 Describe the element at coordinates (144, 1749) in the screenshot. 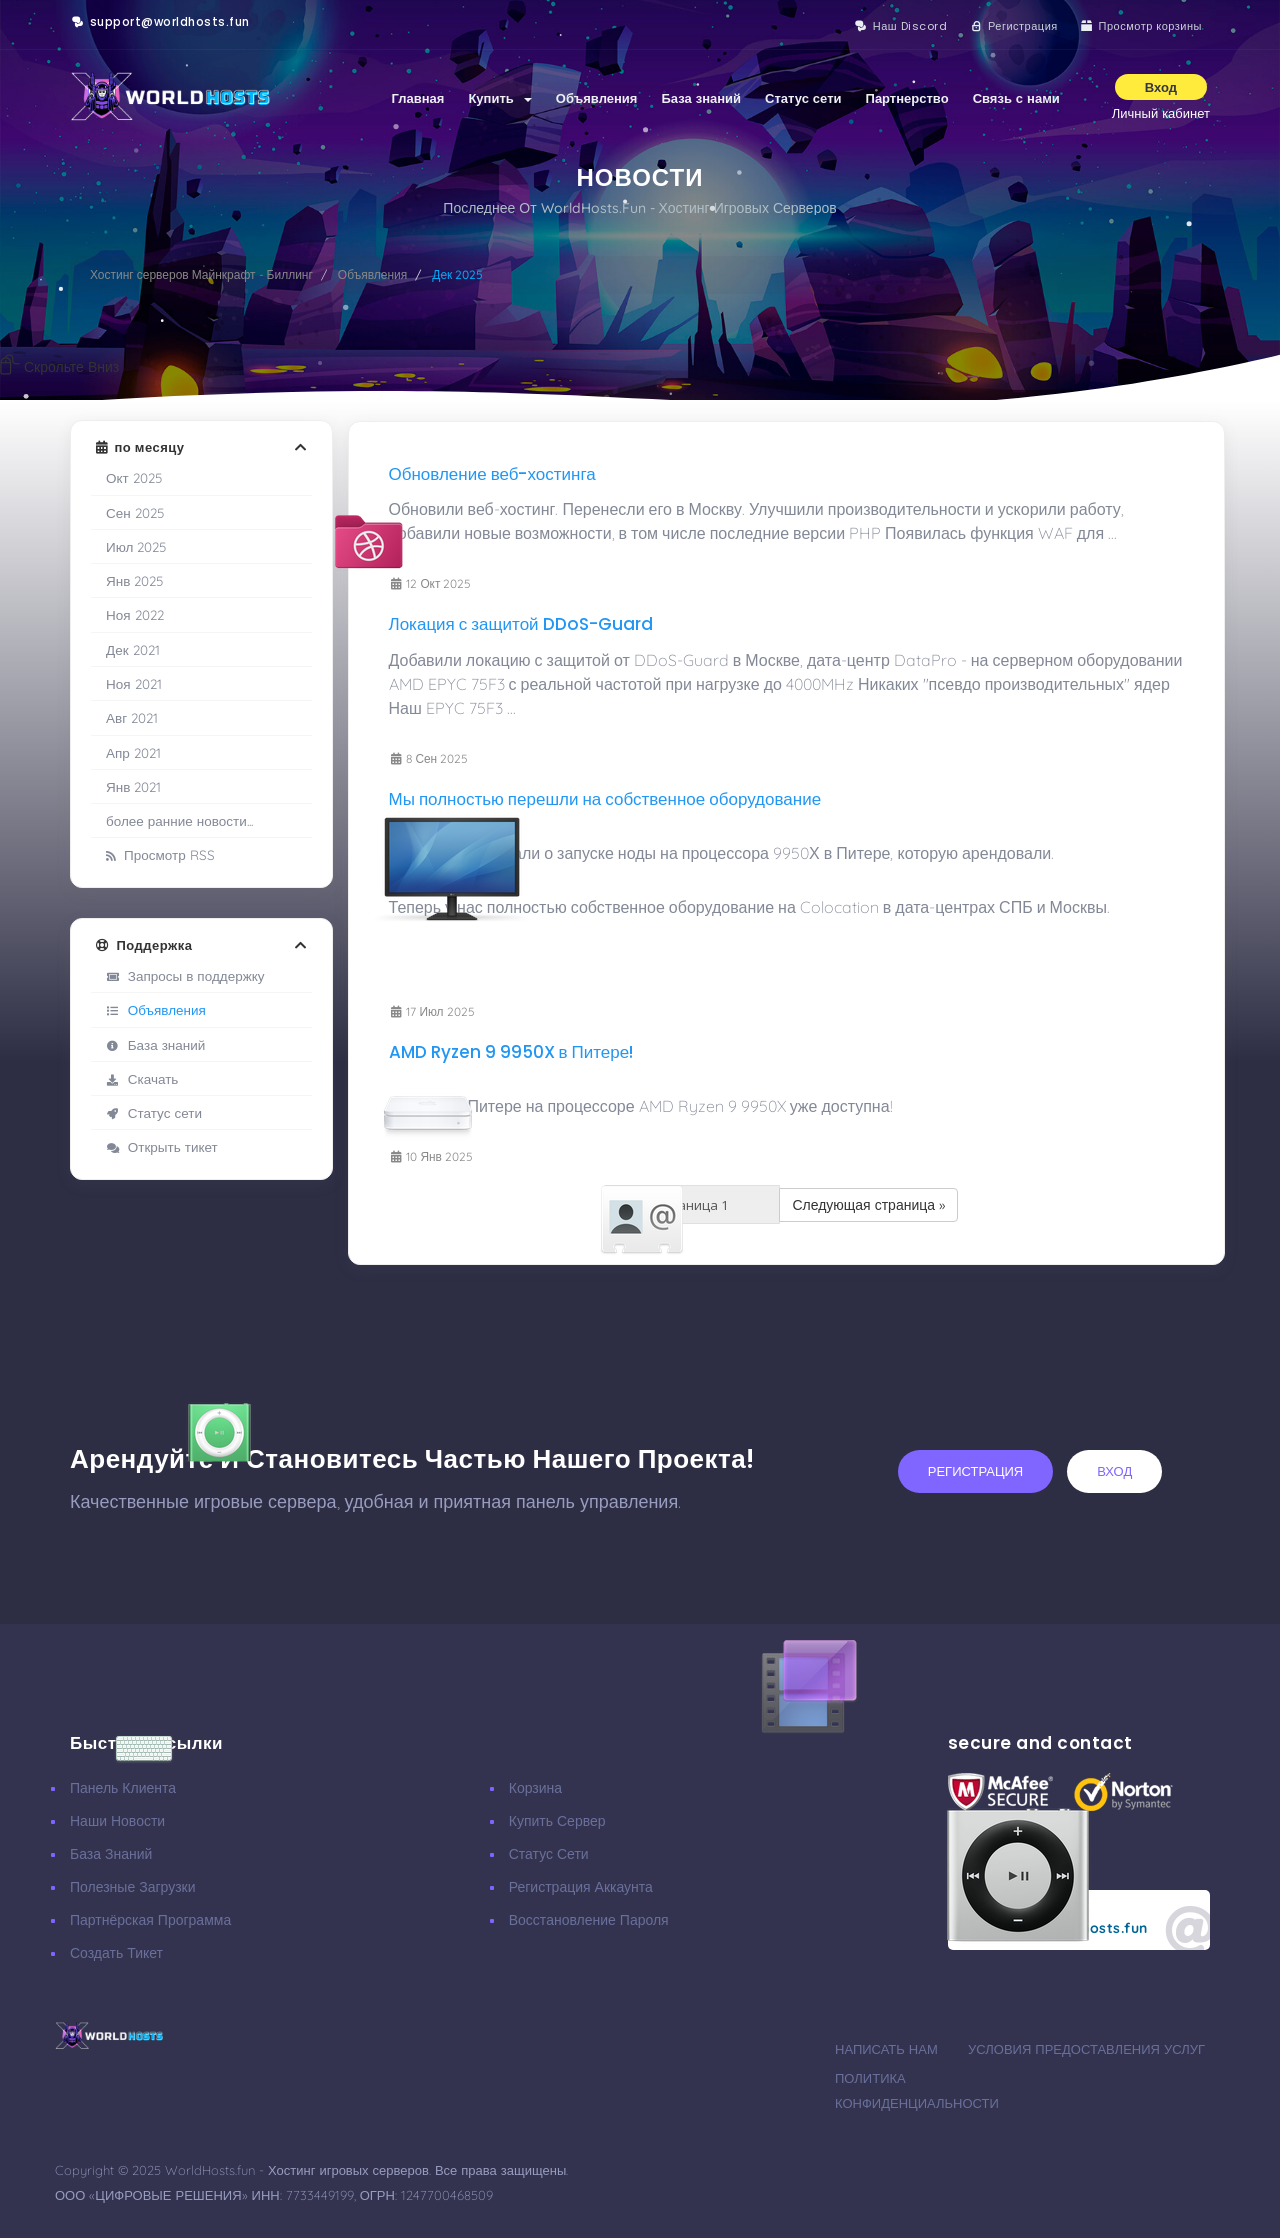

I see `bluetooth keyboard connected successfully` at that location.